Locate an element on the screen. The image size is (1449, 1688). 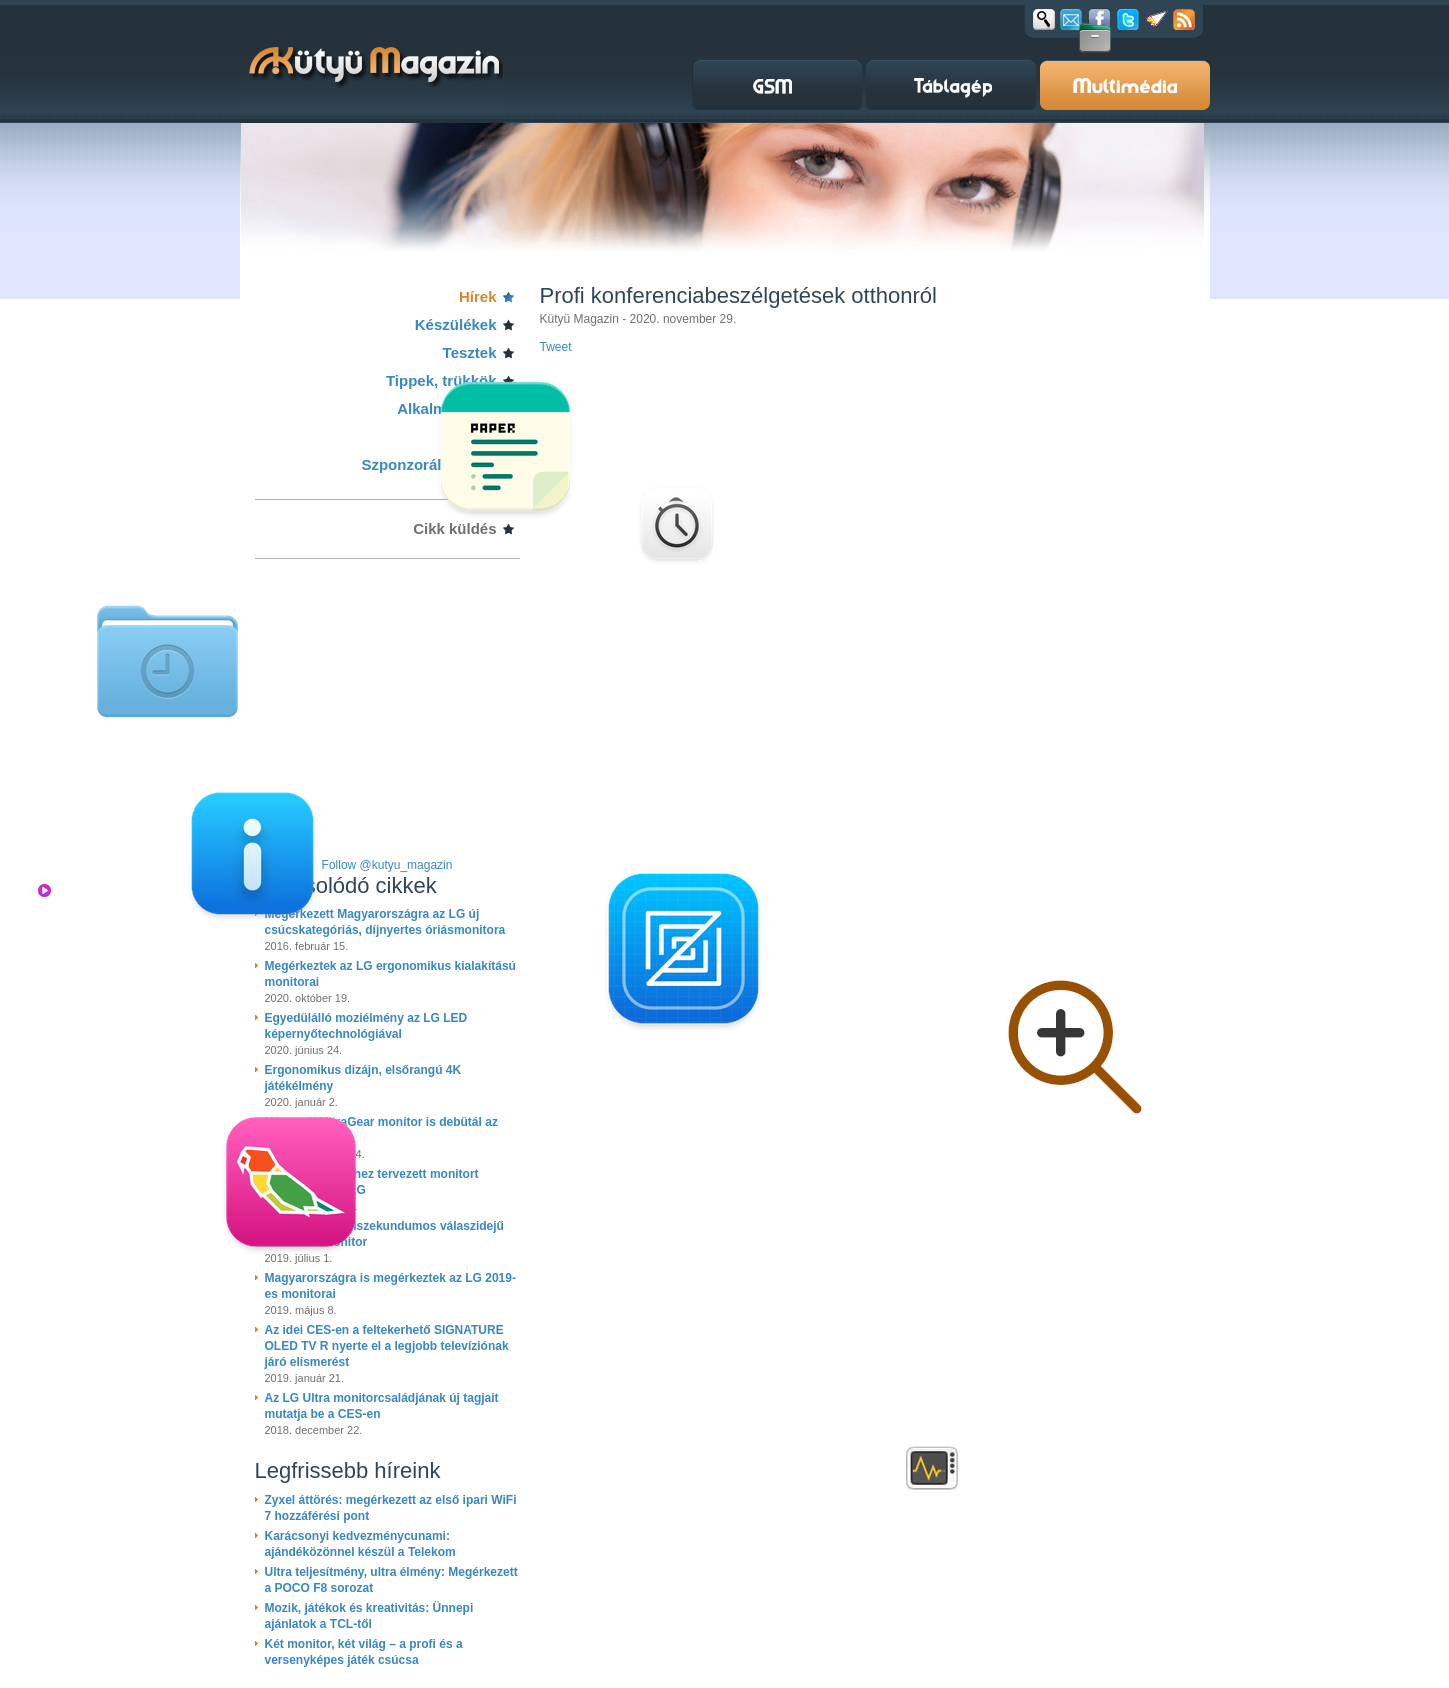
view user profile information is located at coordinates (252, 853).